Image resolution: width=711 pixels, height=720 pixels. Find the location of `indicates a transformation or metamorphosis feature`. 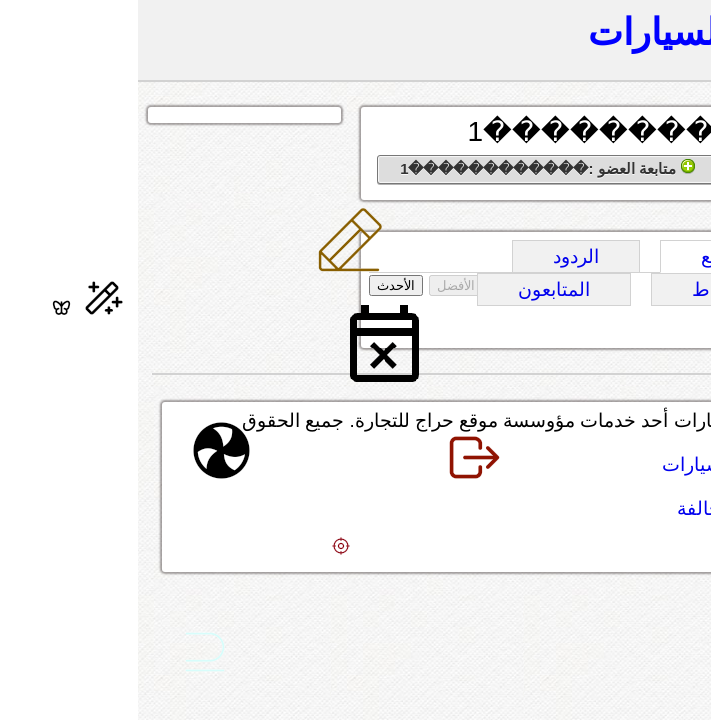

indicates a transformation or metamorphosis feature is located at coordinates (61, 307).